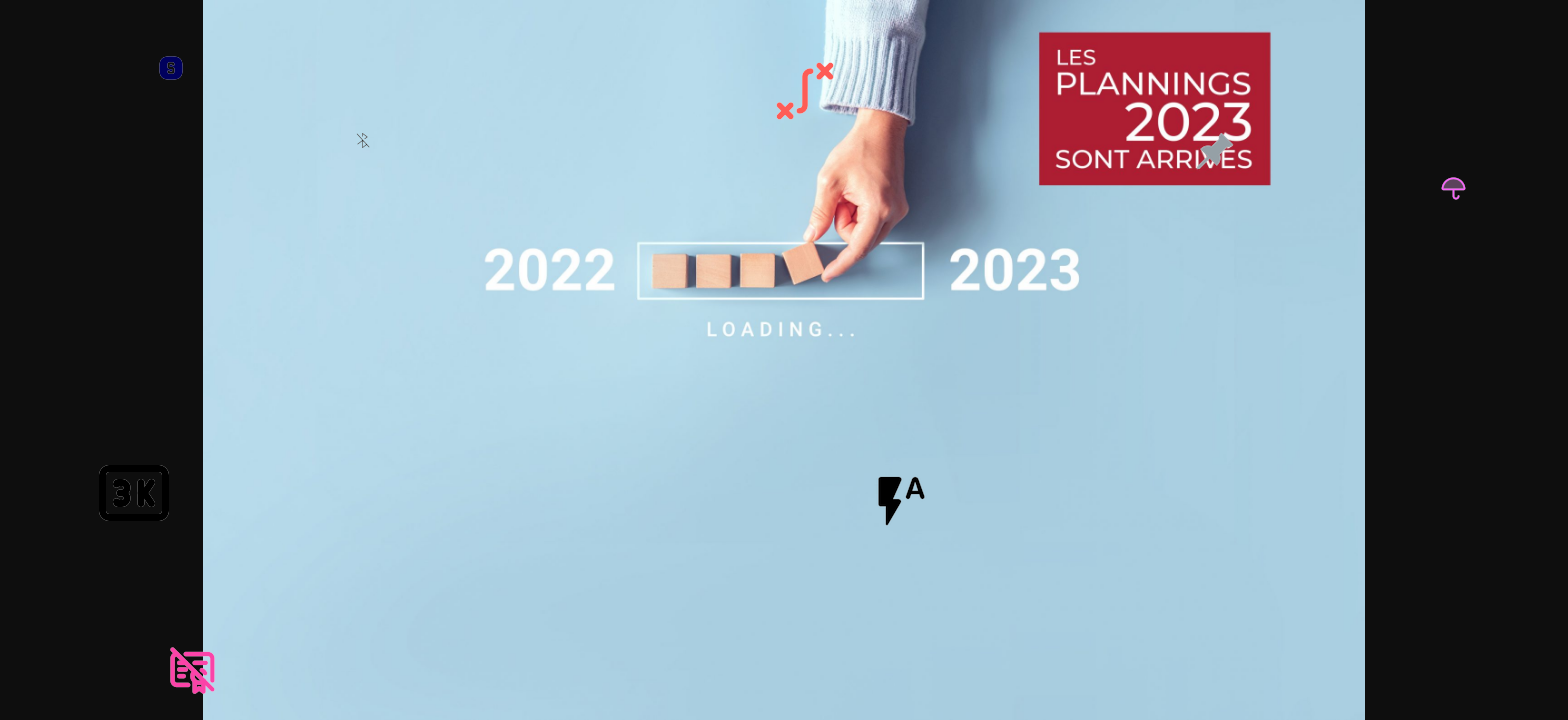 This screenshot has height=720, width=1568. What do you see at coordinates (362, 140) in the screenshot?
I see `bluetooth is disabled or unavailable` at bounding box center [362, 140].